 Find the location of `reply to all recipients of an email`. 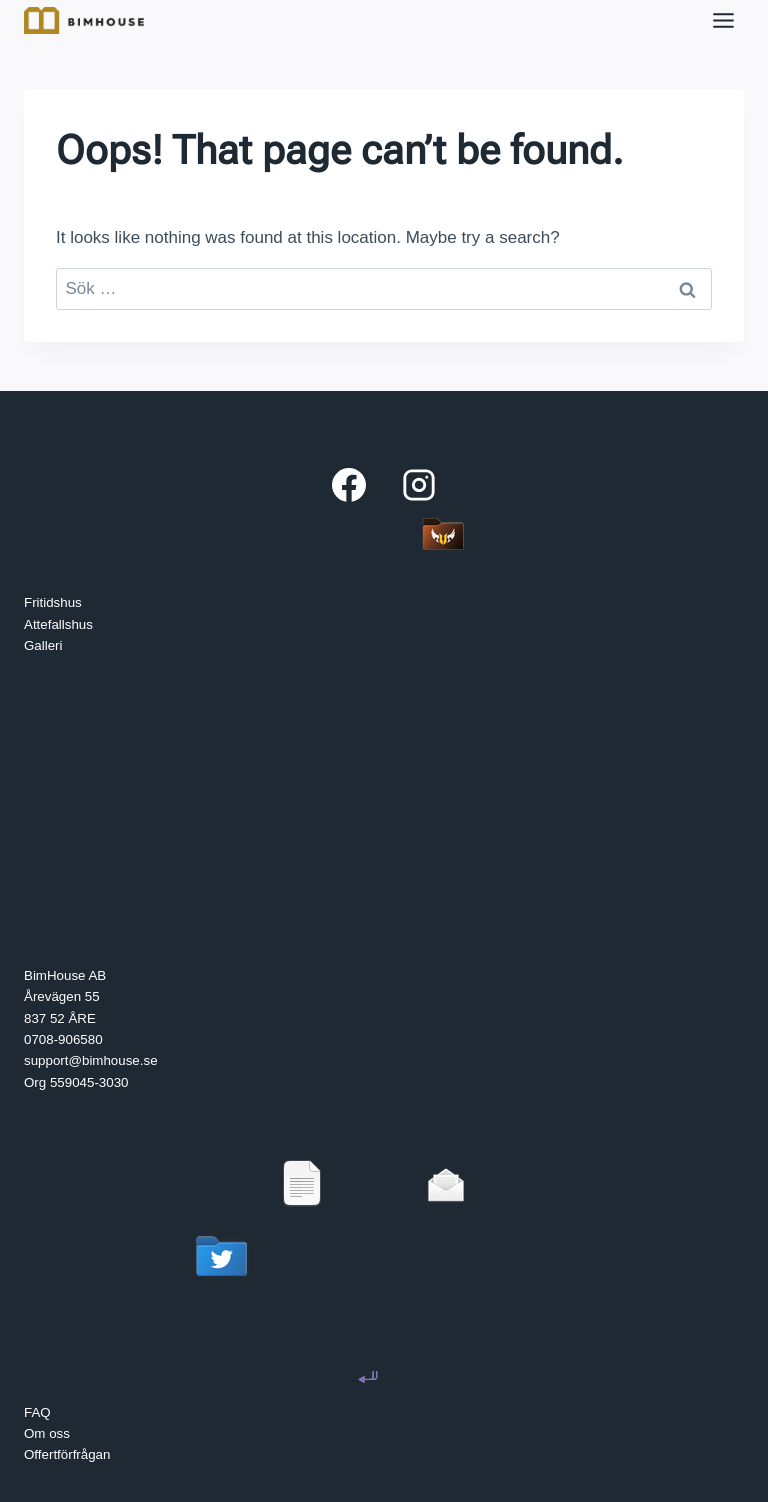

reply to all recipients of an email is located at coordinates (367, 1375).